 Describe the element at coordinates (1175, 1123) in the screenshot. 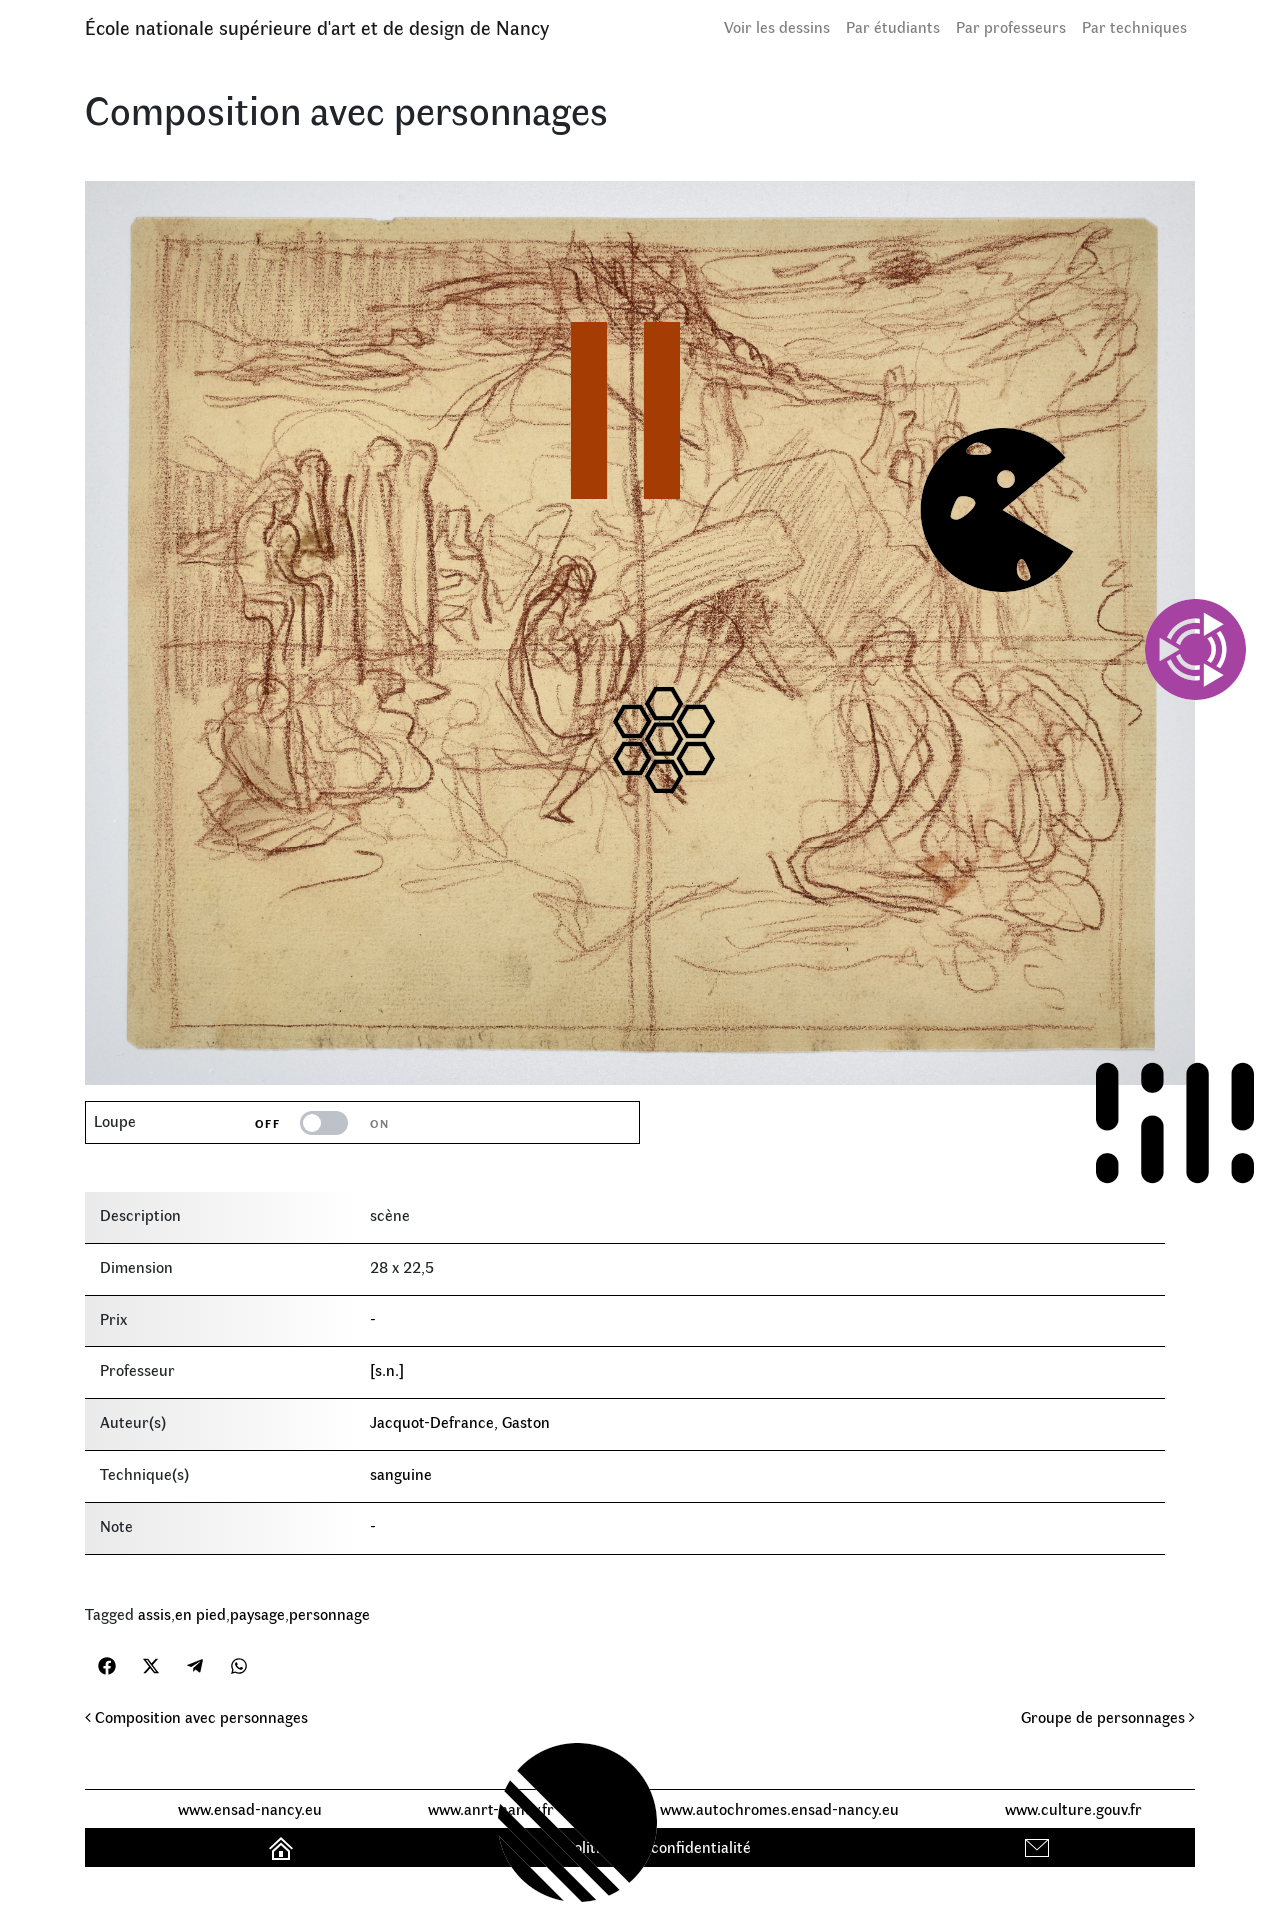

I see `scrollreveal javascript library logo` at that location.